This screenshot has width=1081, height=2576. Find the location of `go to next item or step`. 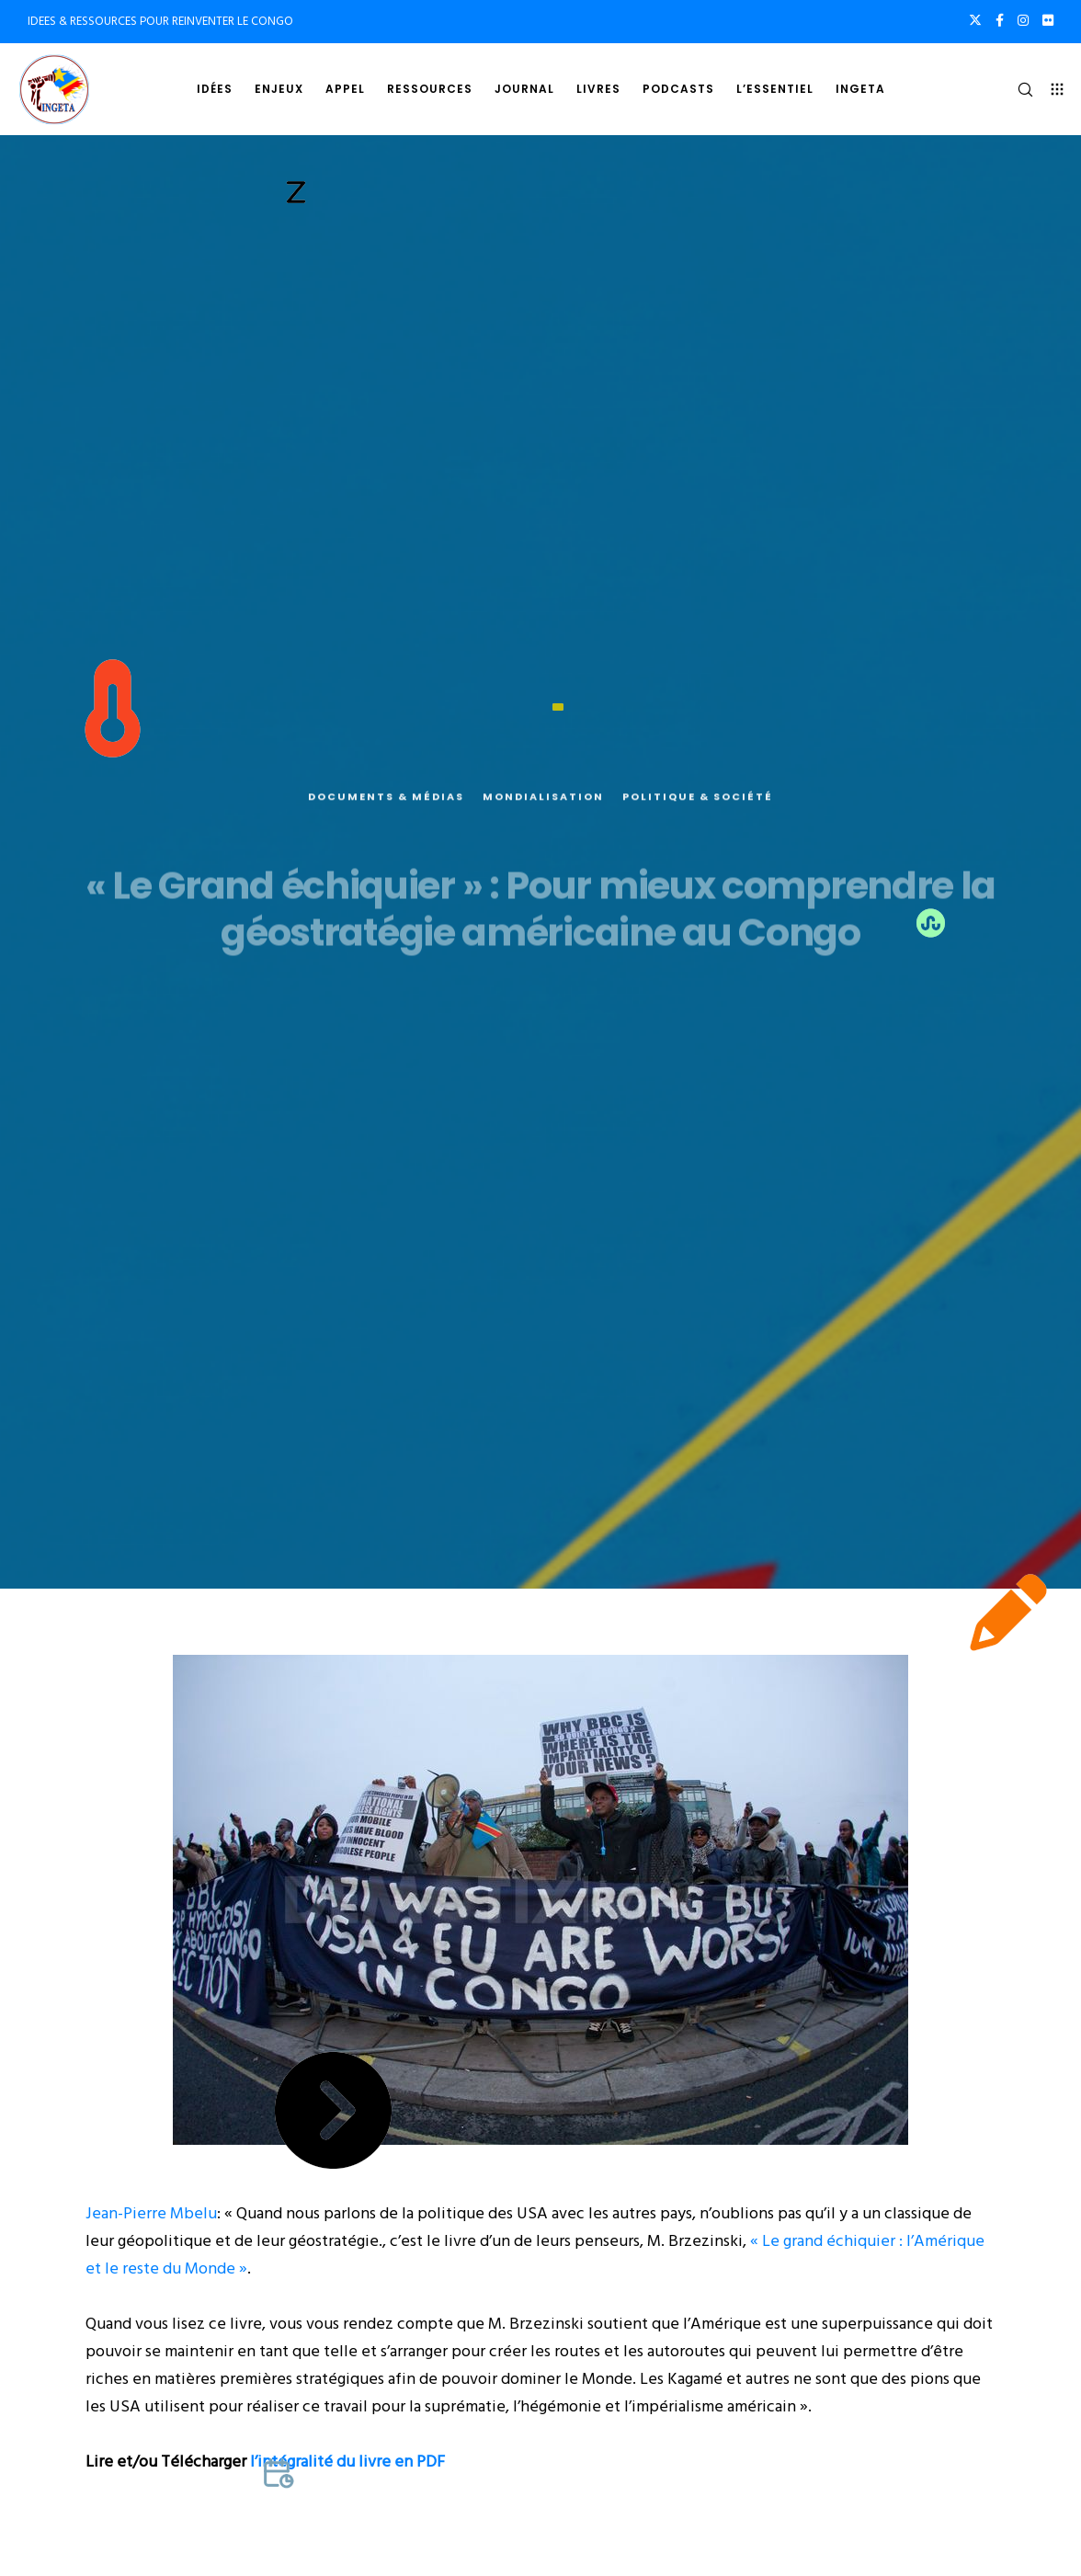

go to next item or step is located at coordinates (333, 2110).